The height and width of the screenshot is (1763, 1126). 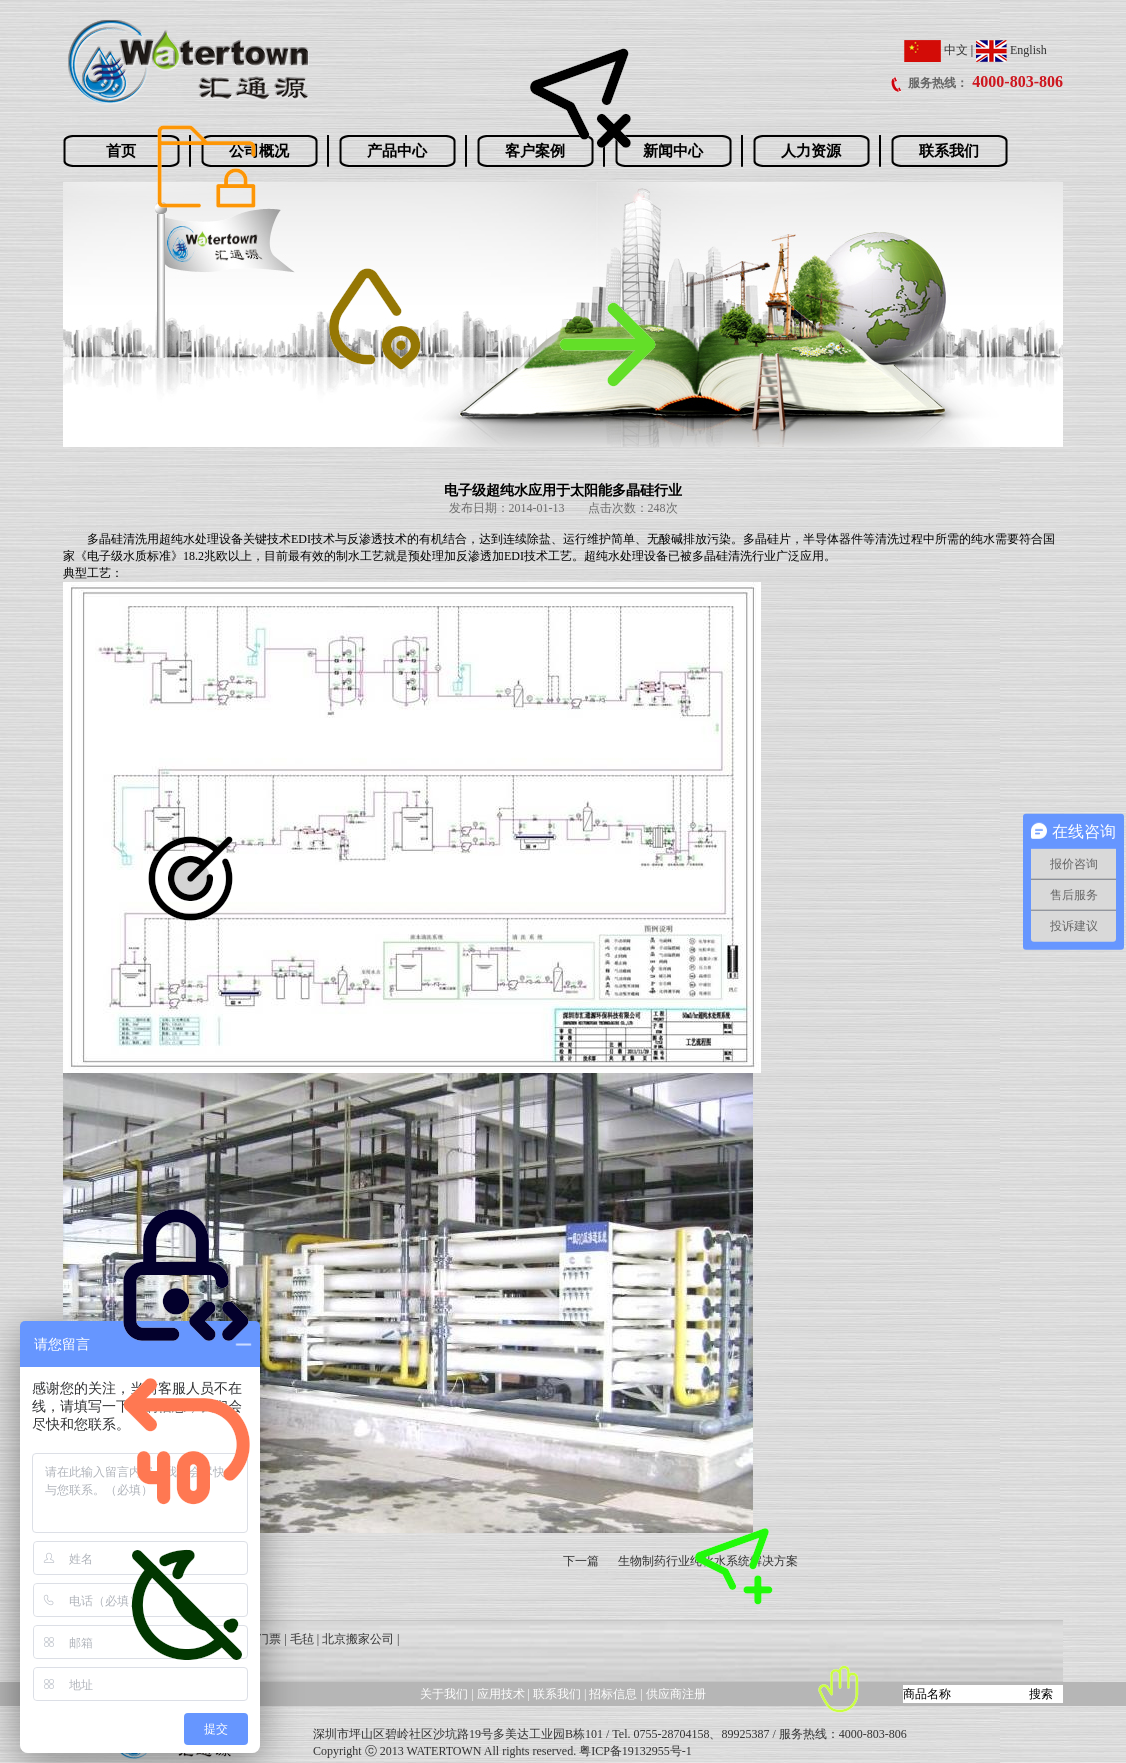 I want to click on rewind media 40 seconds, so click(x=183, y=1444).